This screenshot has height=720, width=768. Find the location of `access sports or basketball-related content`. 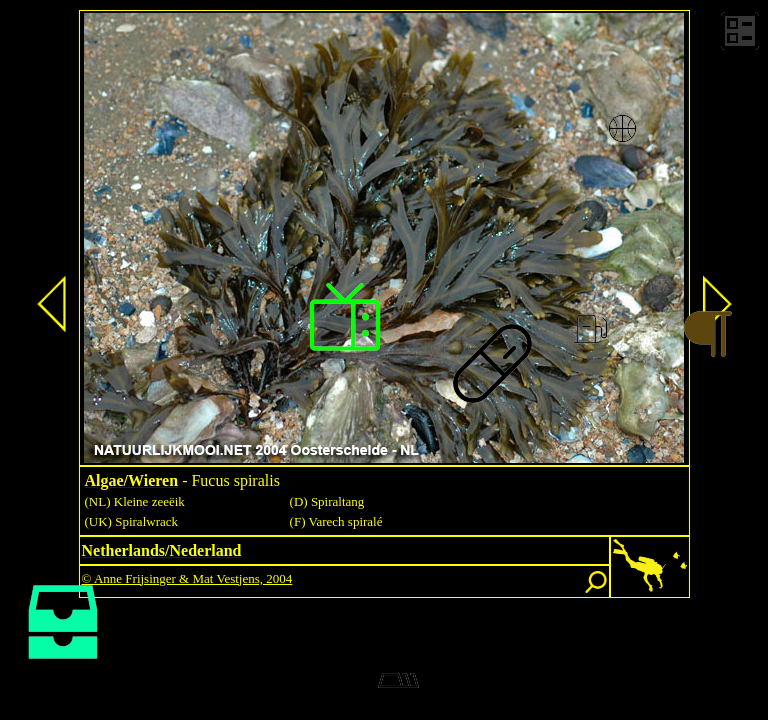

access sports or basketball-related content is located at coordinates (622, 128).